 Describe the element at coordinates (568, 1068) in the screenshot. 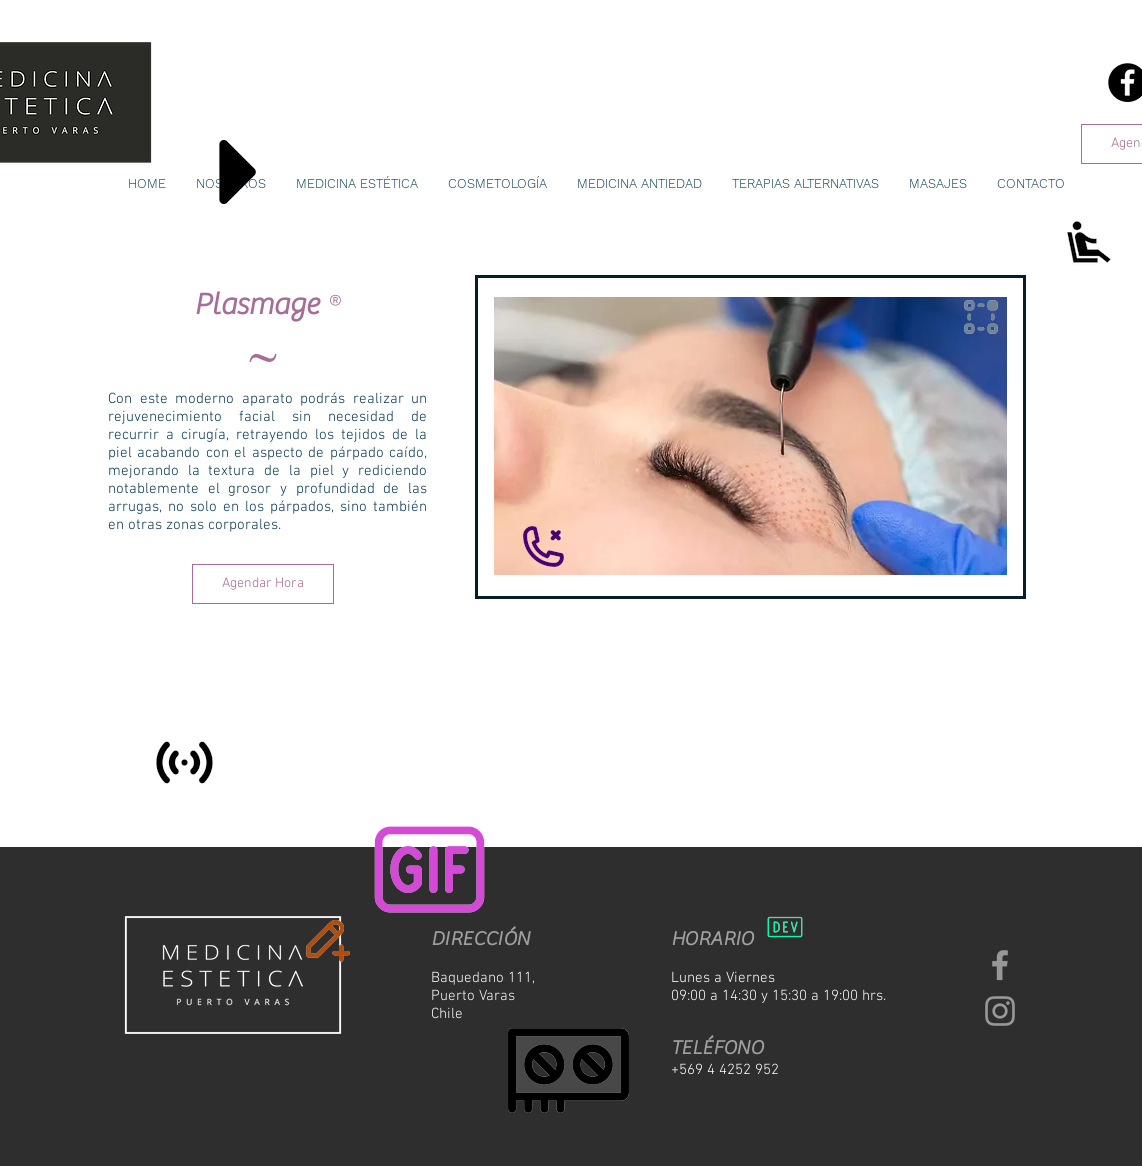

I see `view graphics card or GPU information` at that location.